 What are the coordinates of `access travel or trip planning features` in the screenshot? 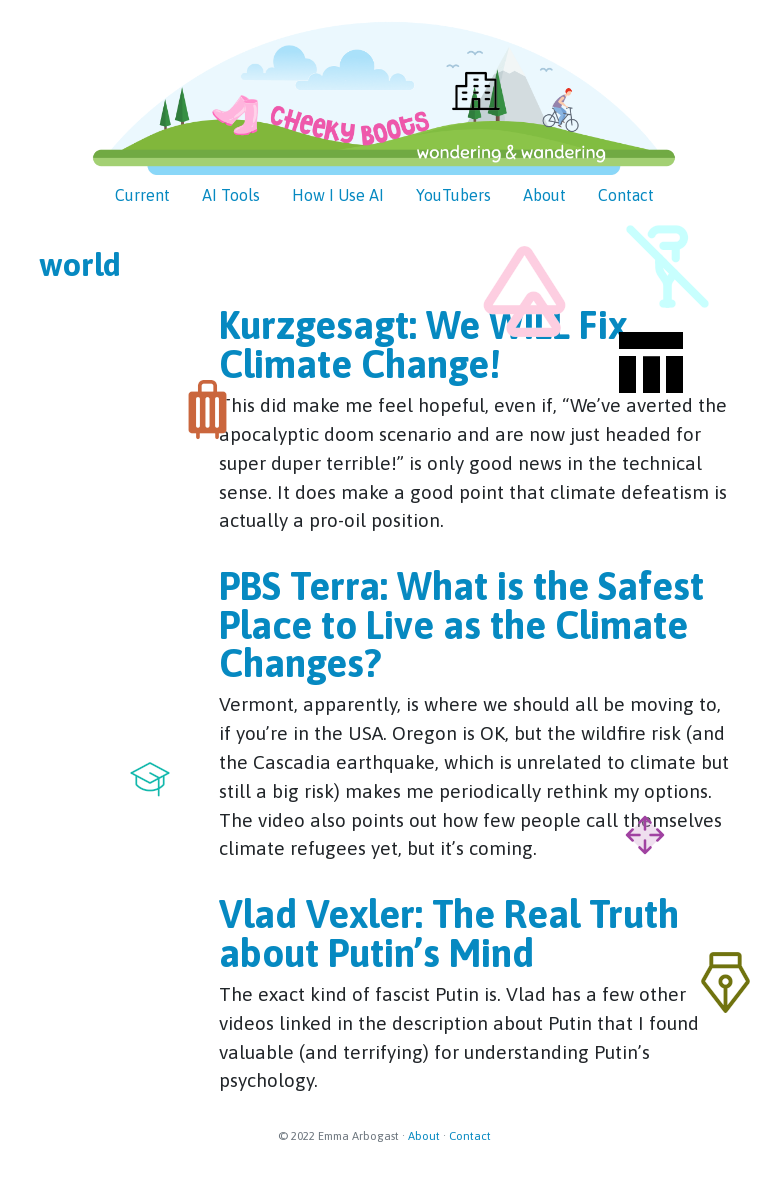 It's located at (207, 410).